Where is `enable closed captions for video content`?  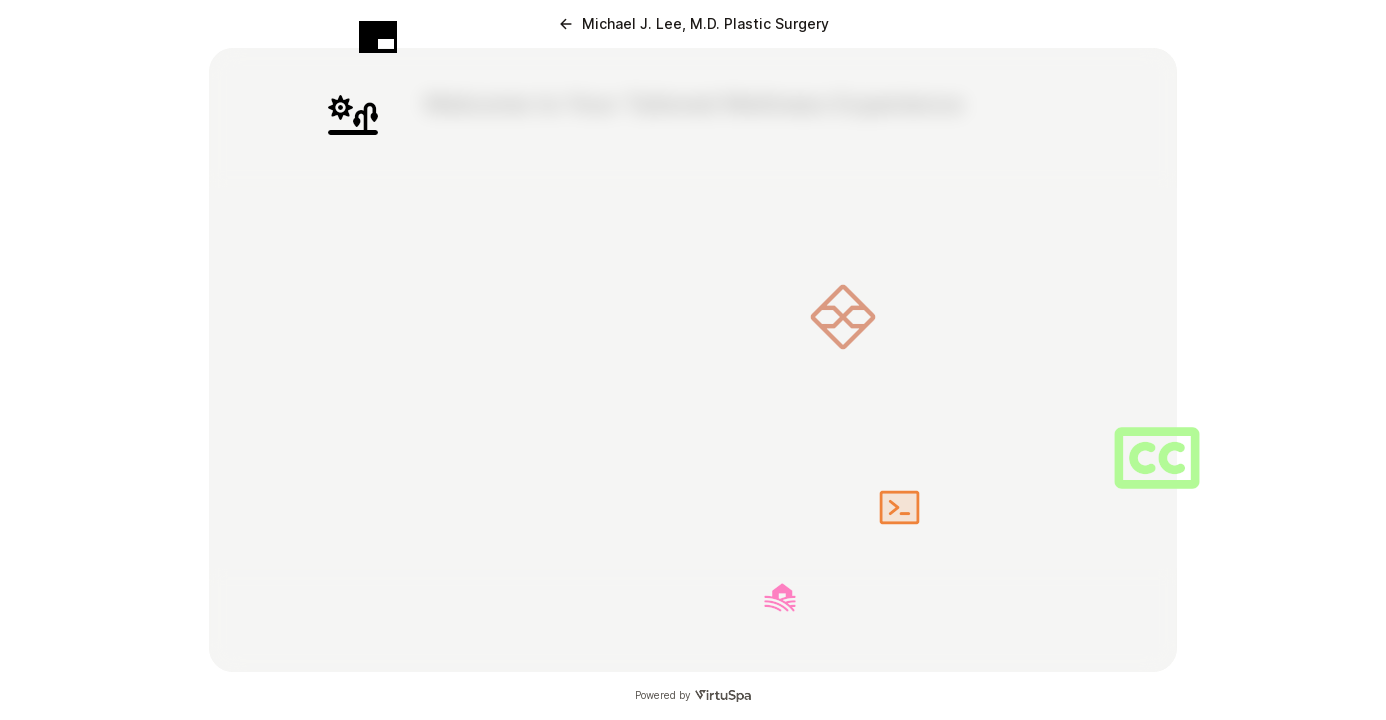
enable closed captions for video content is located at coordinates (1157, 458).